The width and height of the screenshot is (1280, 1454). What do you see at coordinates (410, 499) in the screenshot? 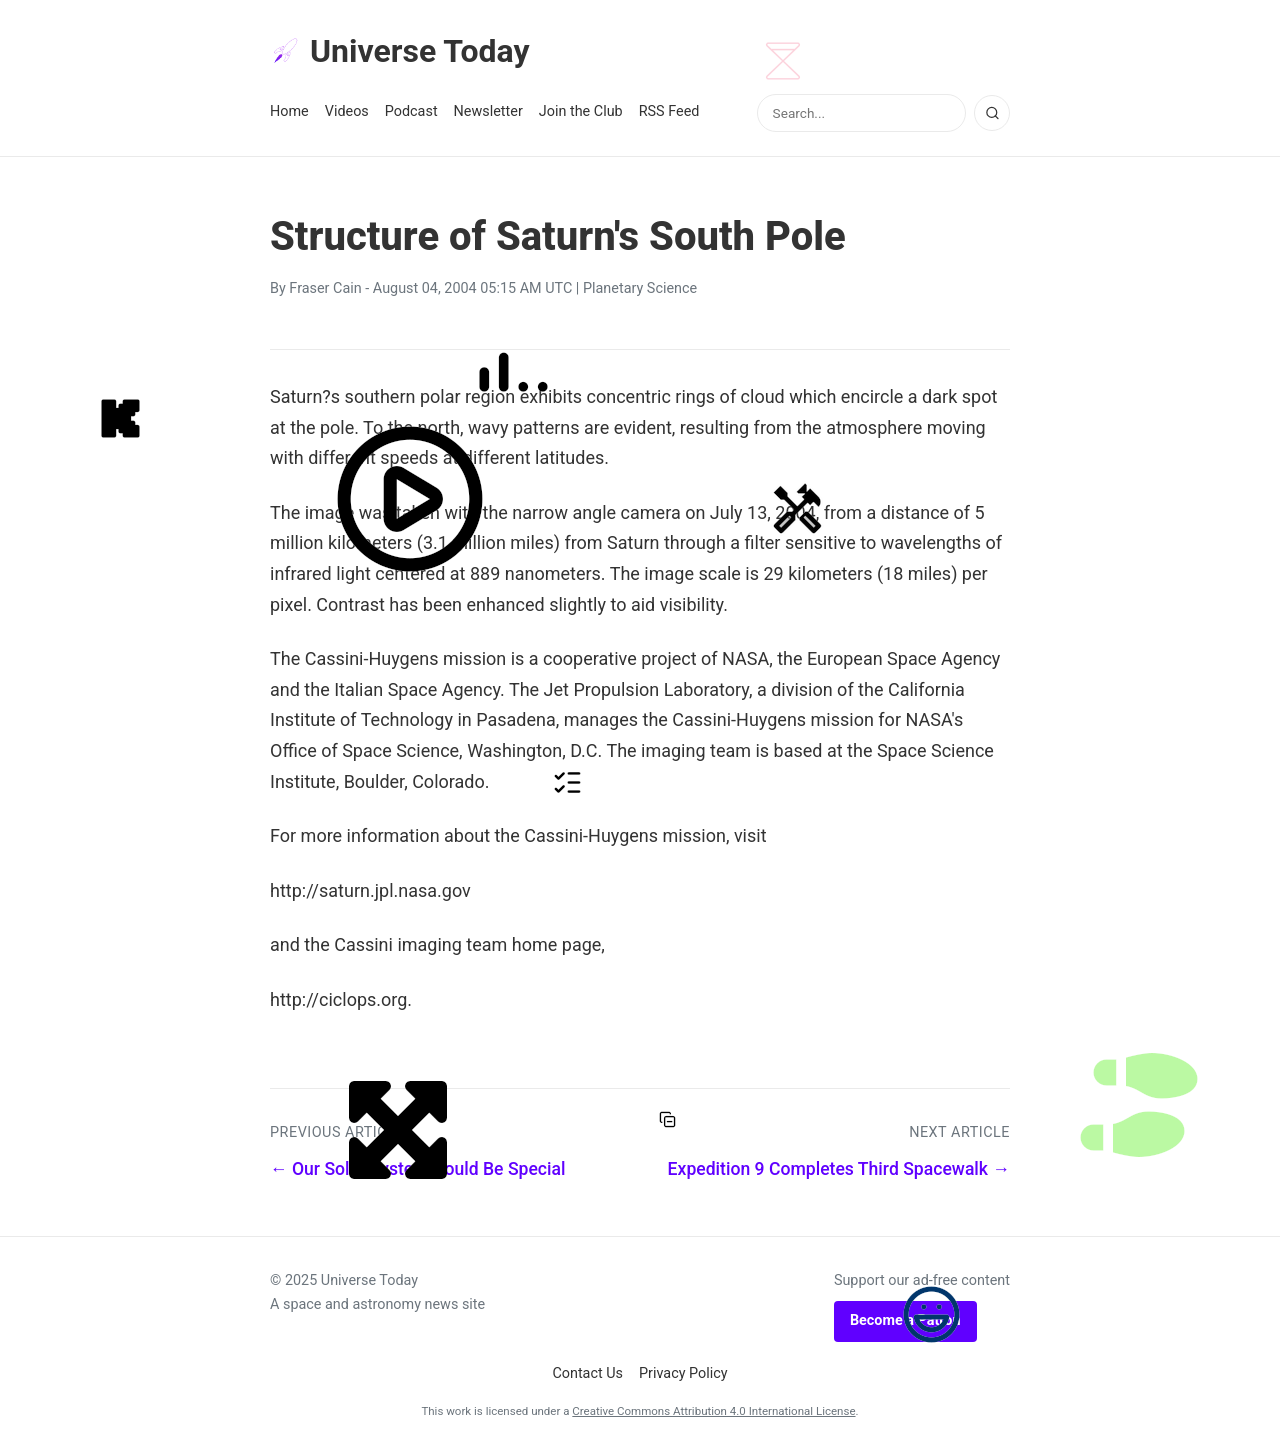
I see `play media or video content` at bounding box center [410, 499].